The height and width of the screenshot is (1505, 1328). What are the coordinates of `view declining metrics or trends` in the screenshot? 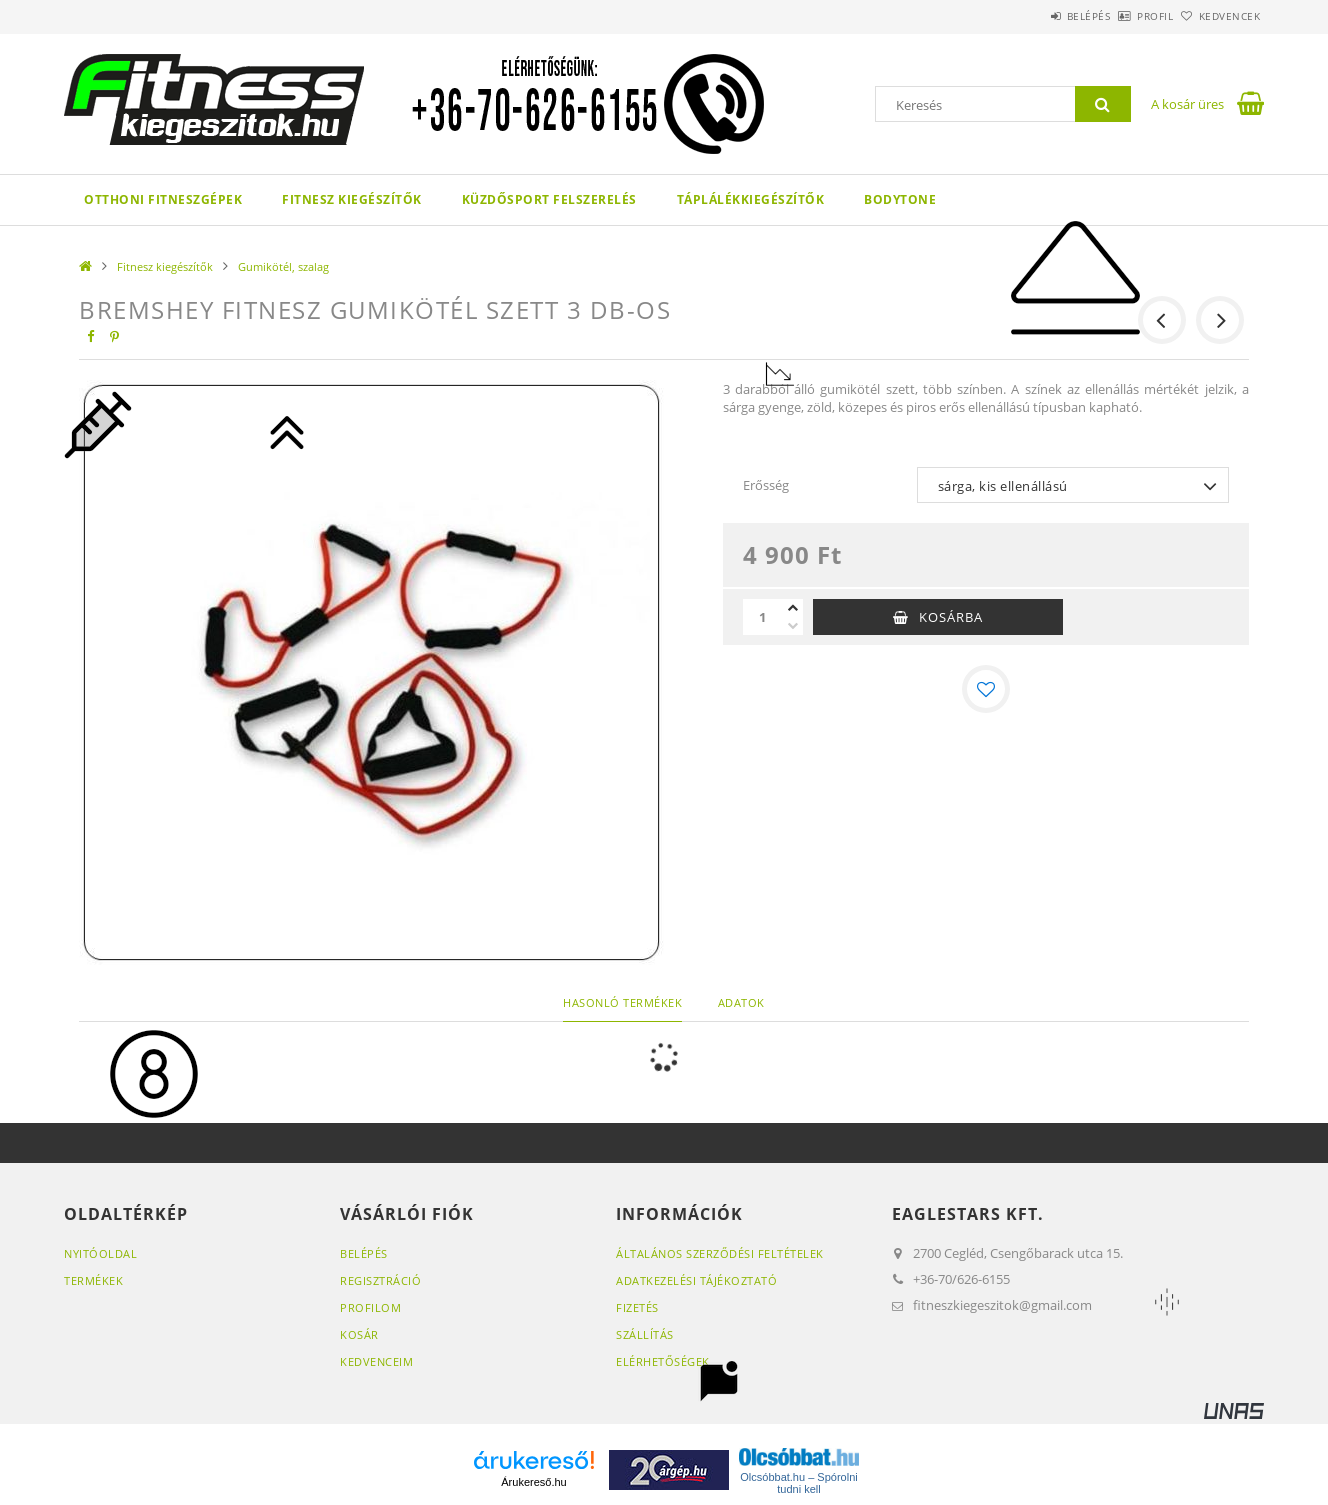 It's located at (780, 374).